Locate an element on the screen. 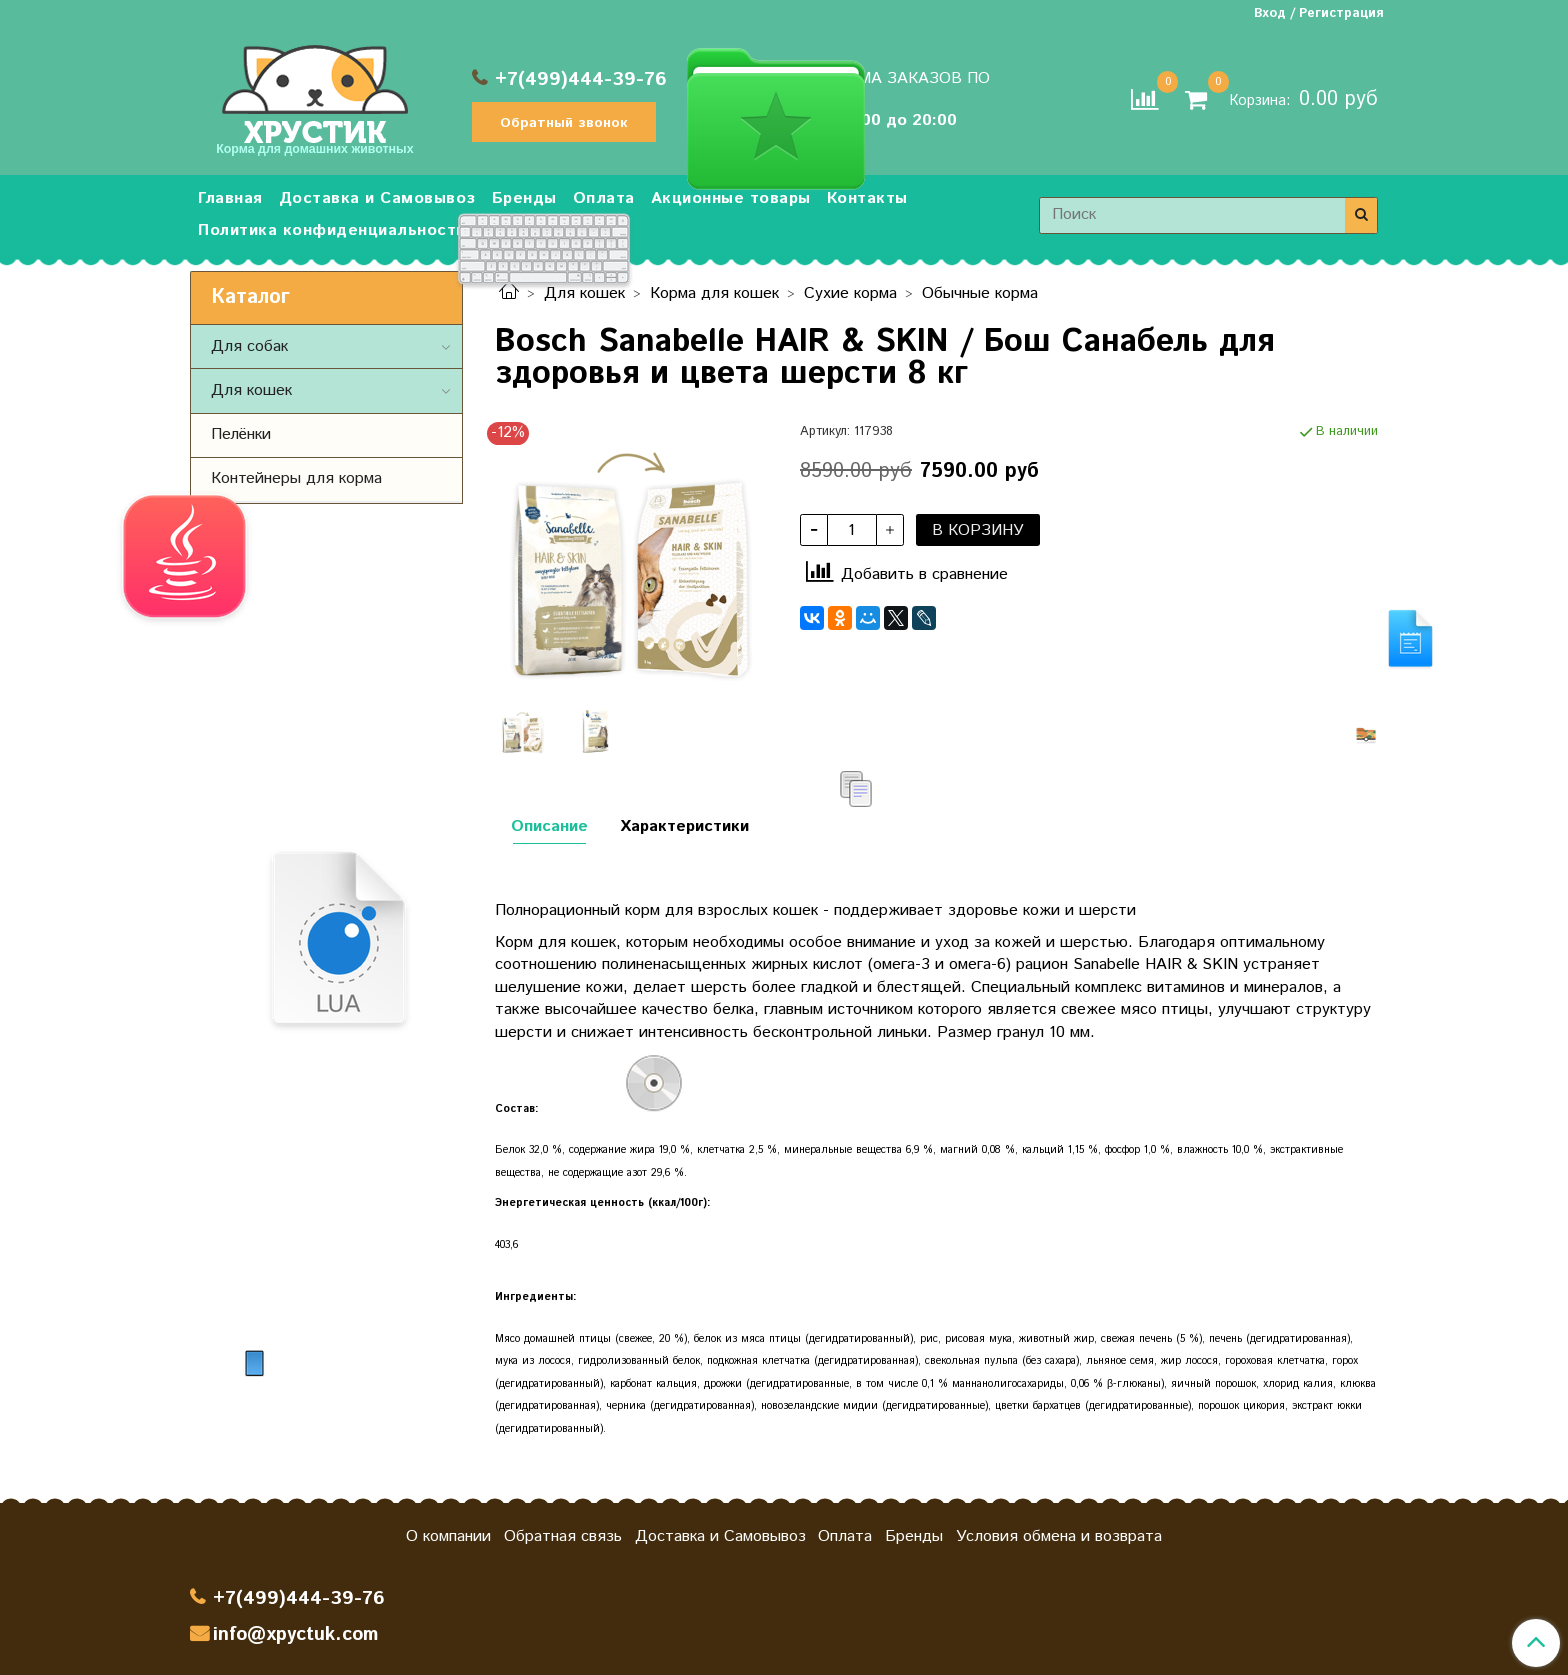 The height and width of the screenshot is (1675, 1568). folder containing pokémon safari ball themed content is located at coordinates (1366, 736).